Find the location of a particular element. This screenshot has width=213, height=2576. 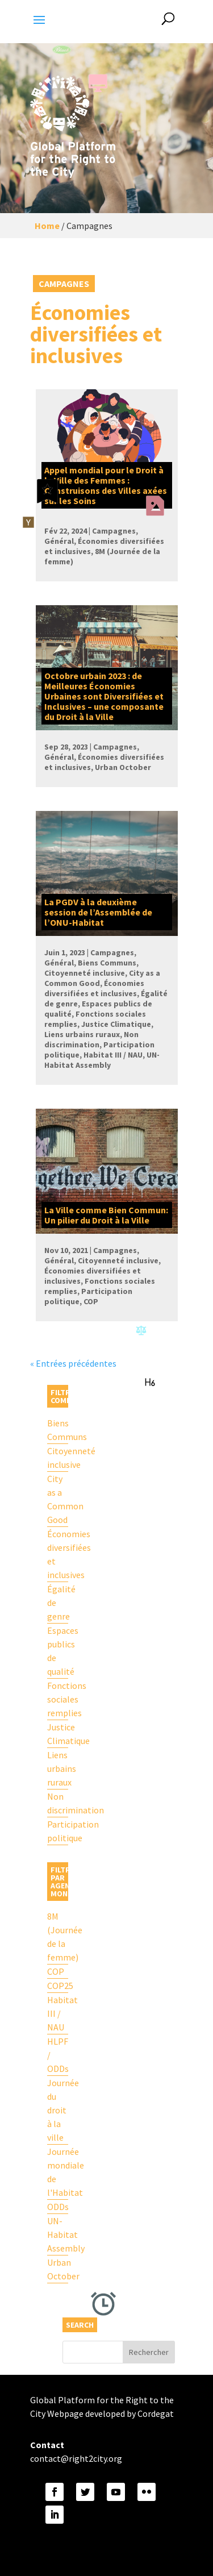

black brand logo is located at coordinates (61, 49).